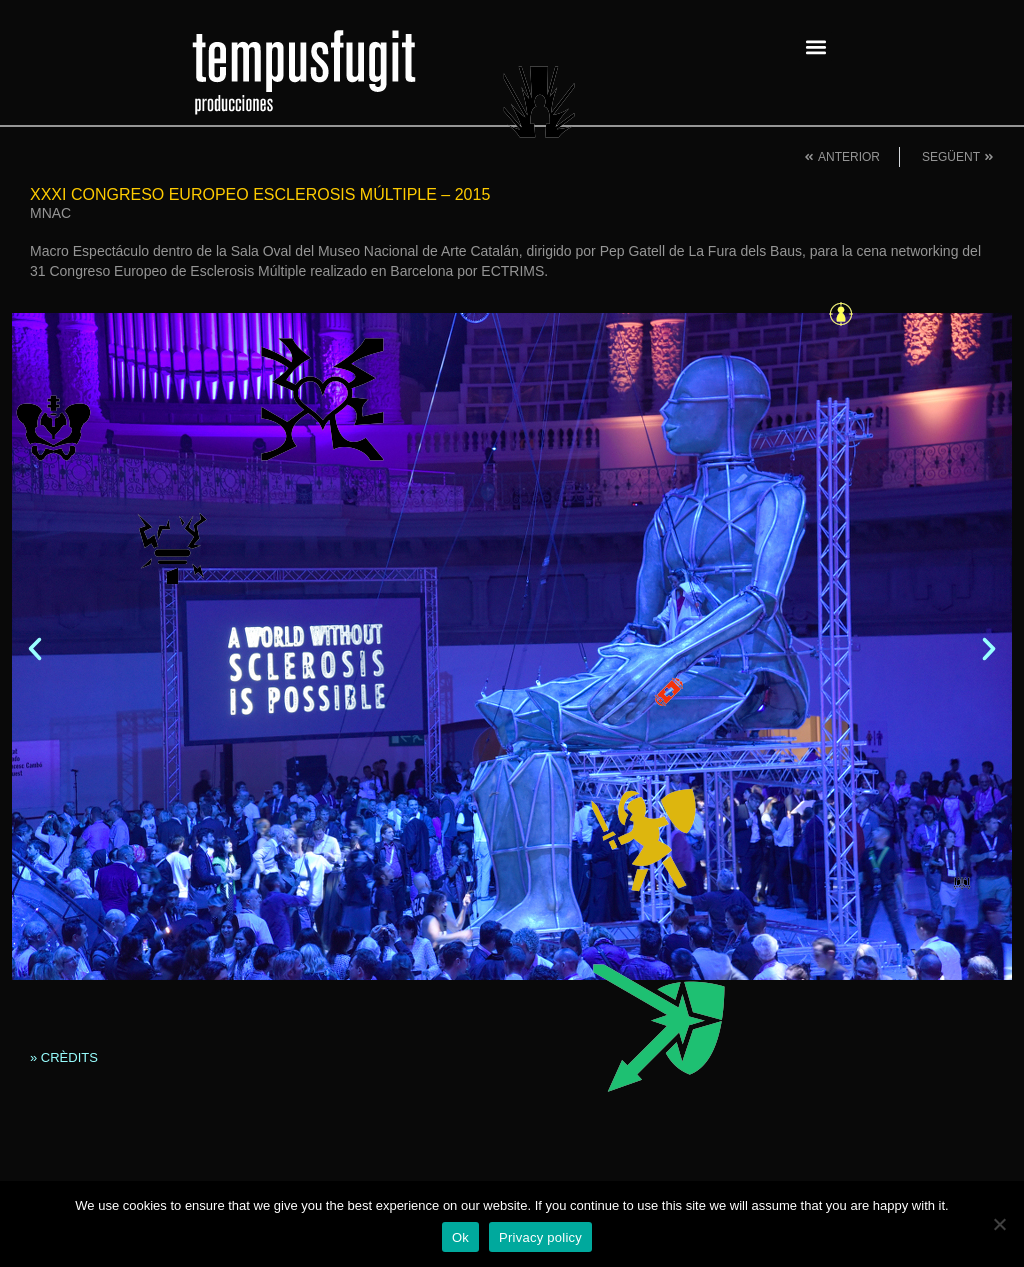 The image size is (1024, 1267). What do you see at coordinates (53, 431) in the screenshot?
I see `view skeletal or anatomy information` at bounding box center [53, 431].